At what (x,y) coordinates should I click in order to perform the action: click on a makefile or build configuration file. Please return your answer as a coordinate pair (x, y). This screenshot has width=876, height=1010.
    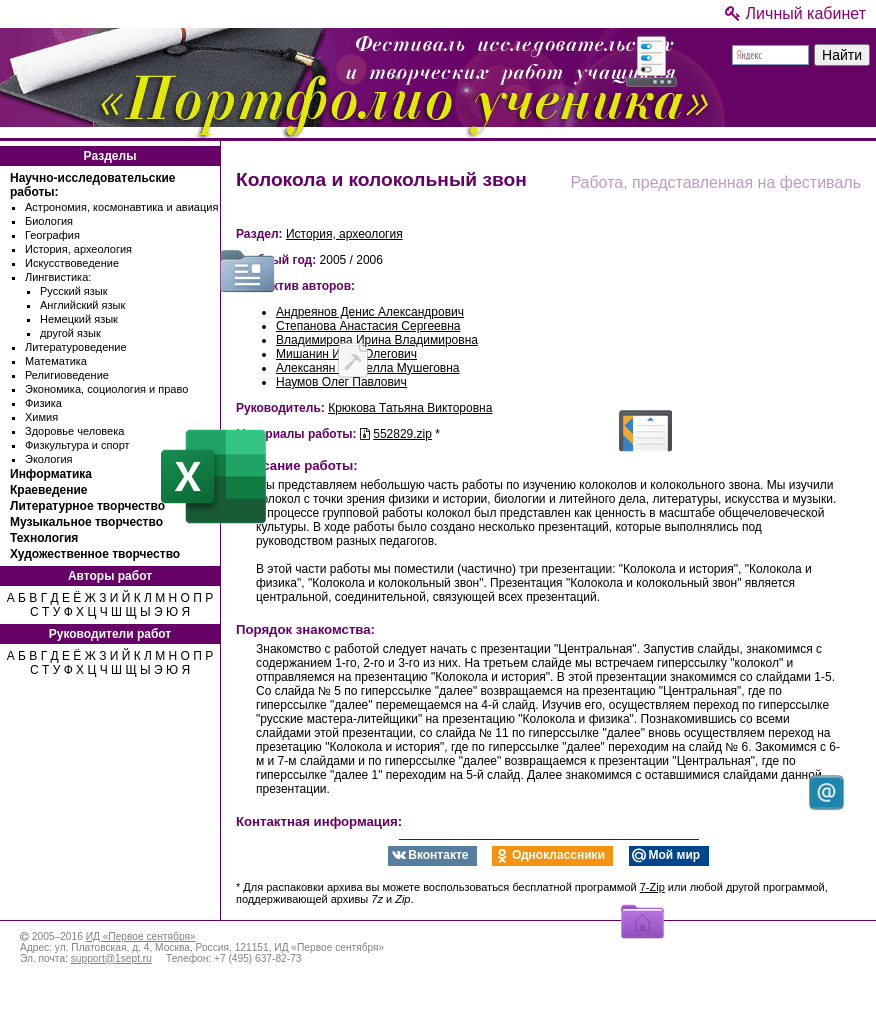
    Looking at the image, I should click on (353, 360).